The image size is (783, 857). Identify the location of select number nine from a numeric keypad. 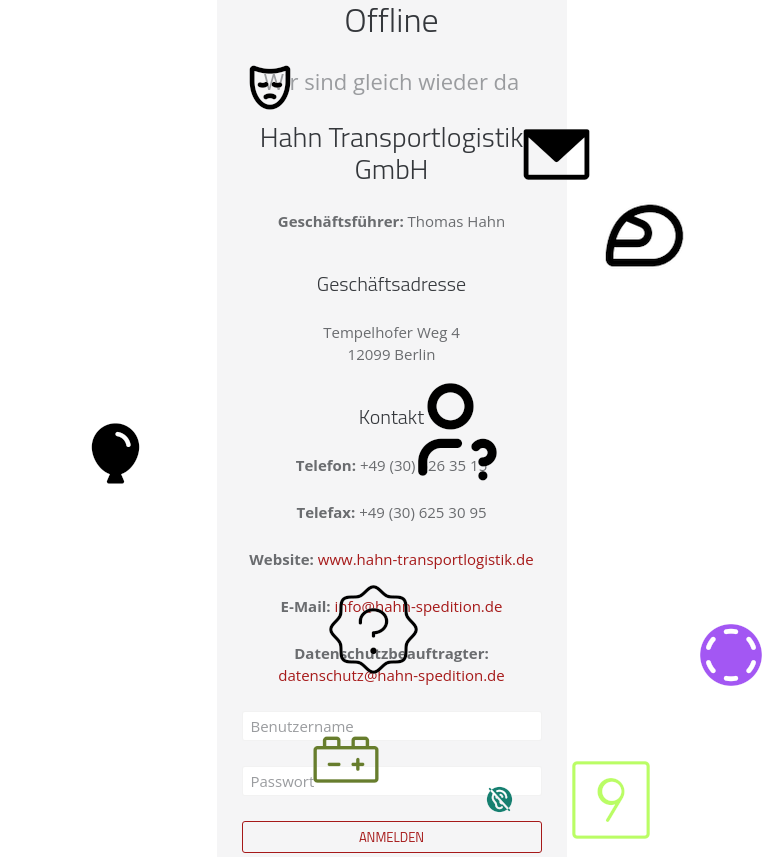
(611, 800).